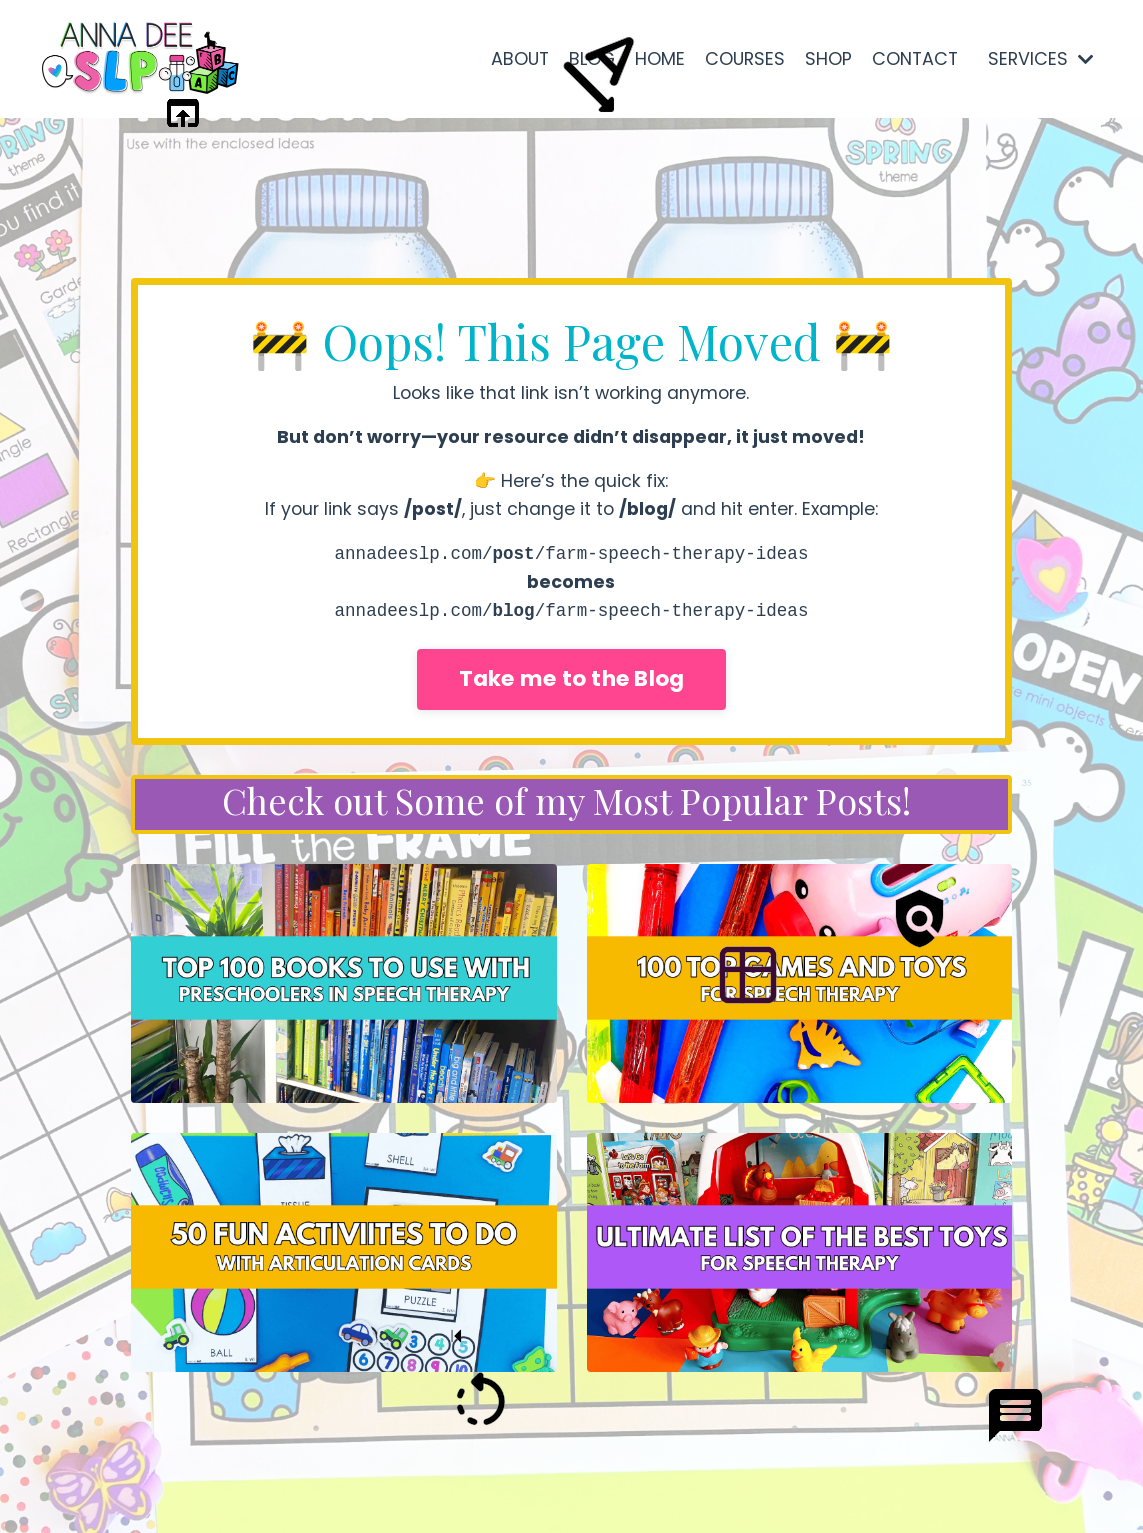 This screenshot has height=1533, width=1143. I want to click on open link in browser, so click(183, 113).